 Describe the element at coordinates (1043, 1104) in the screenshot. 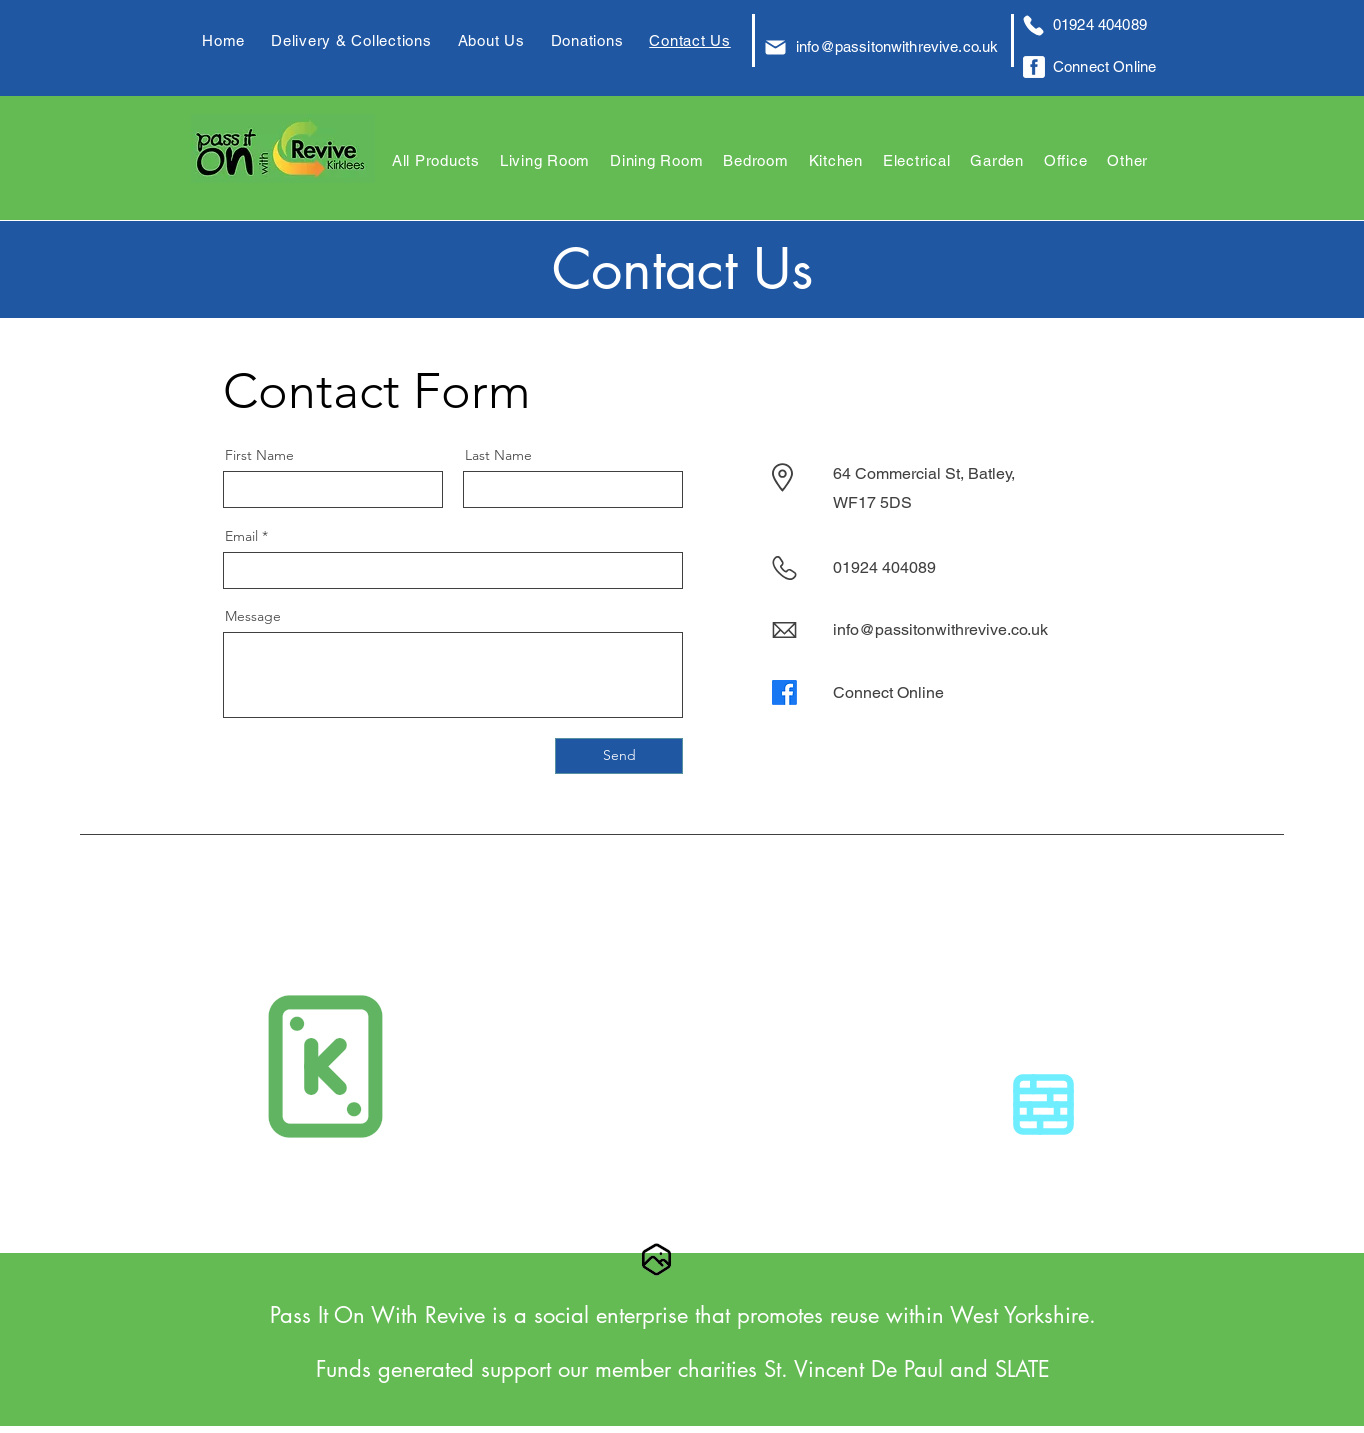

I see `view wall or barrier settings` at that location.